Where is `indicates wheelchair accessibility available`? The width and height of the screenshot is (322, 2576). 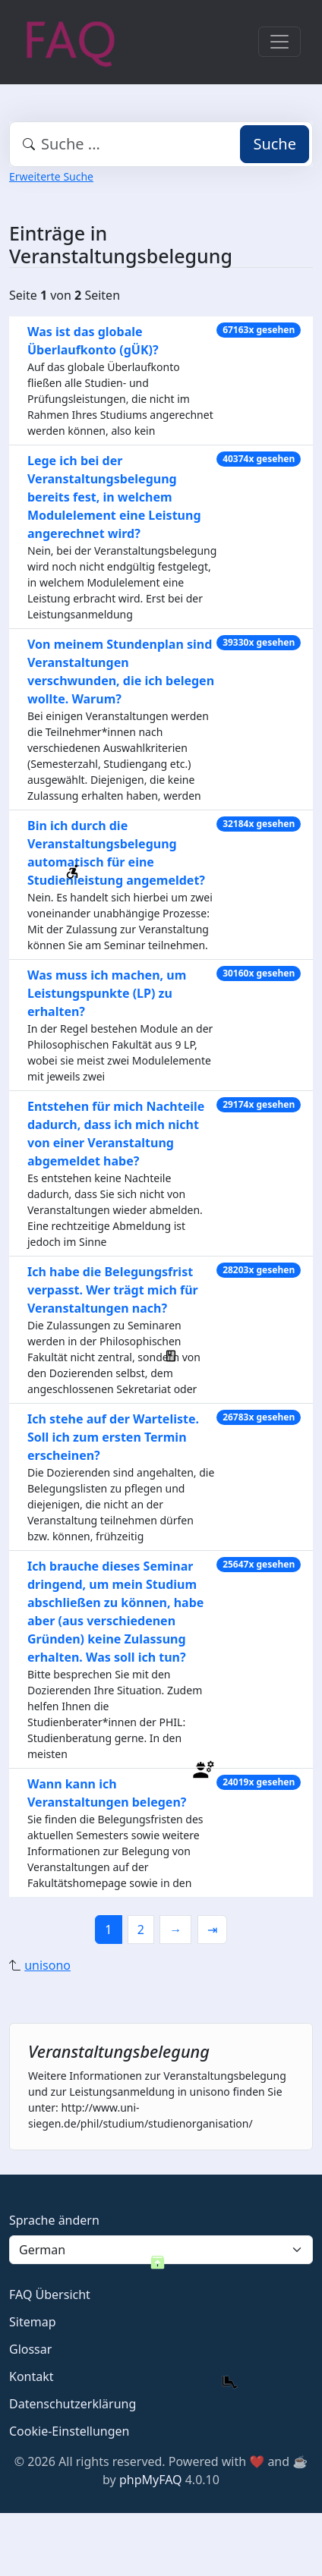 indicates wheelchair accessibility available is located at coordinates (71, 871).